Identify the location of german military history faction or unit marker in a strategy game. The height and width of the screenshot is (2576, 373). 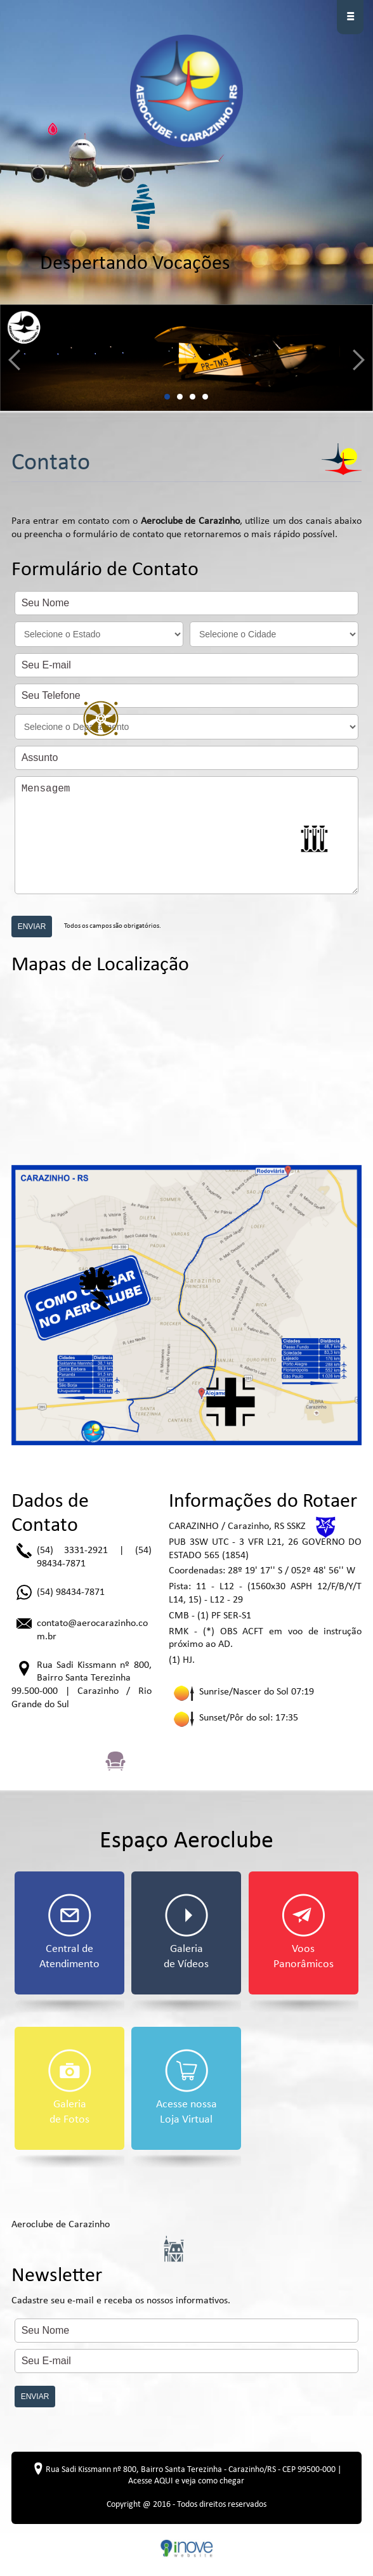
(230, 1402).